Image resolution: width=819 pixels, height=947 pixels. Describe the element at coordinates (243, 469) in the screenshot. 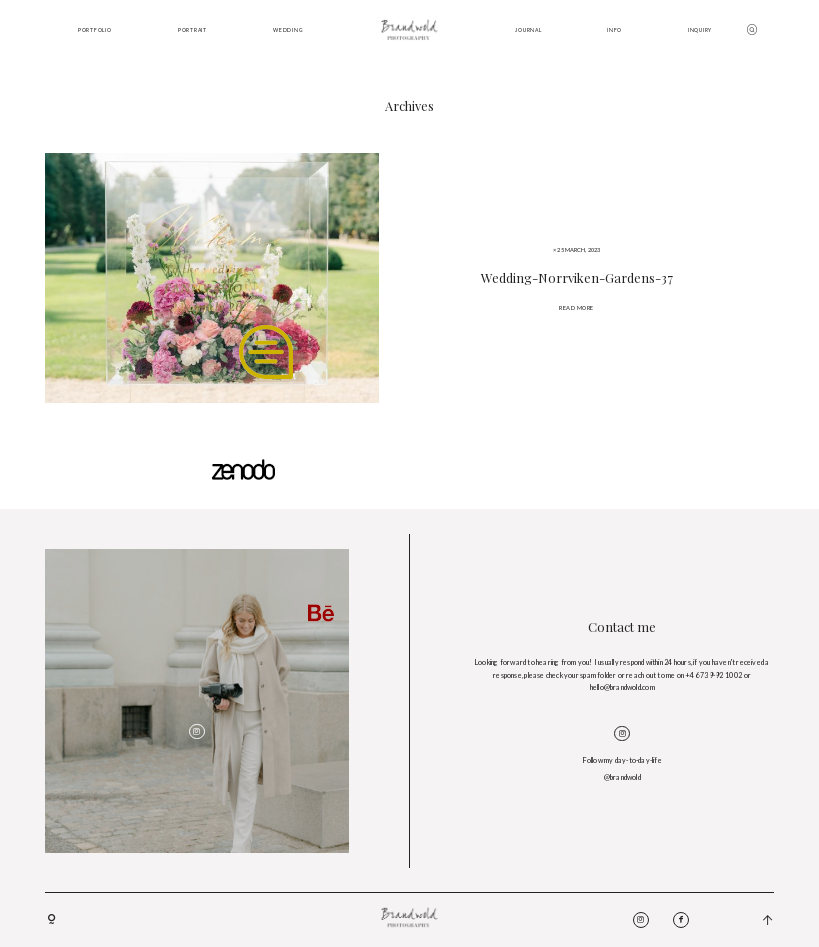

I see `open zenodo research repository` at that location.